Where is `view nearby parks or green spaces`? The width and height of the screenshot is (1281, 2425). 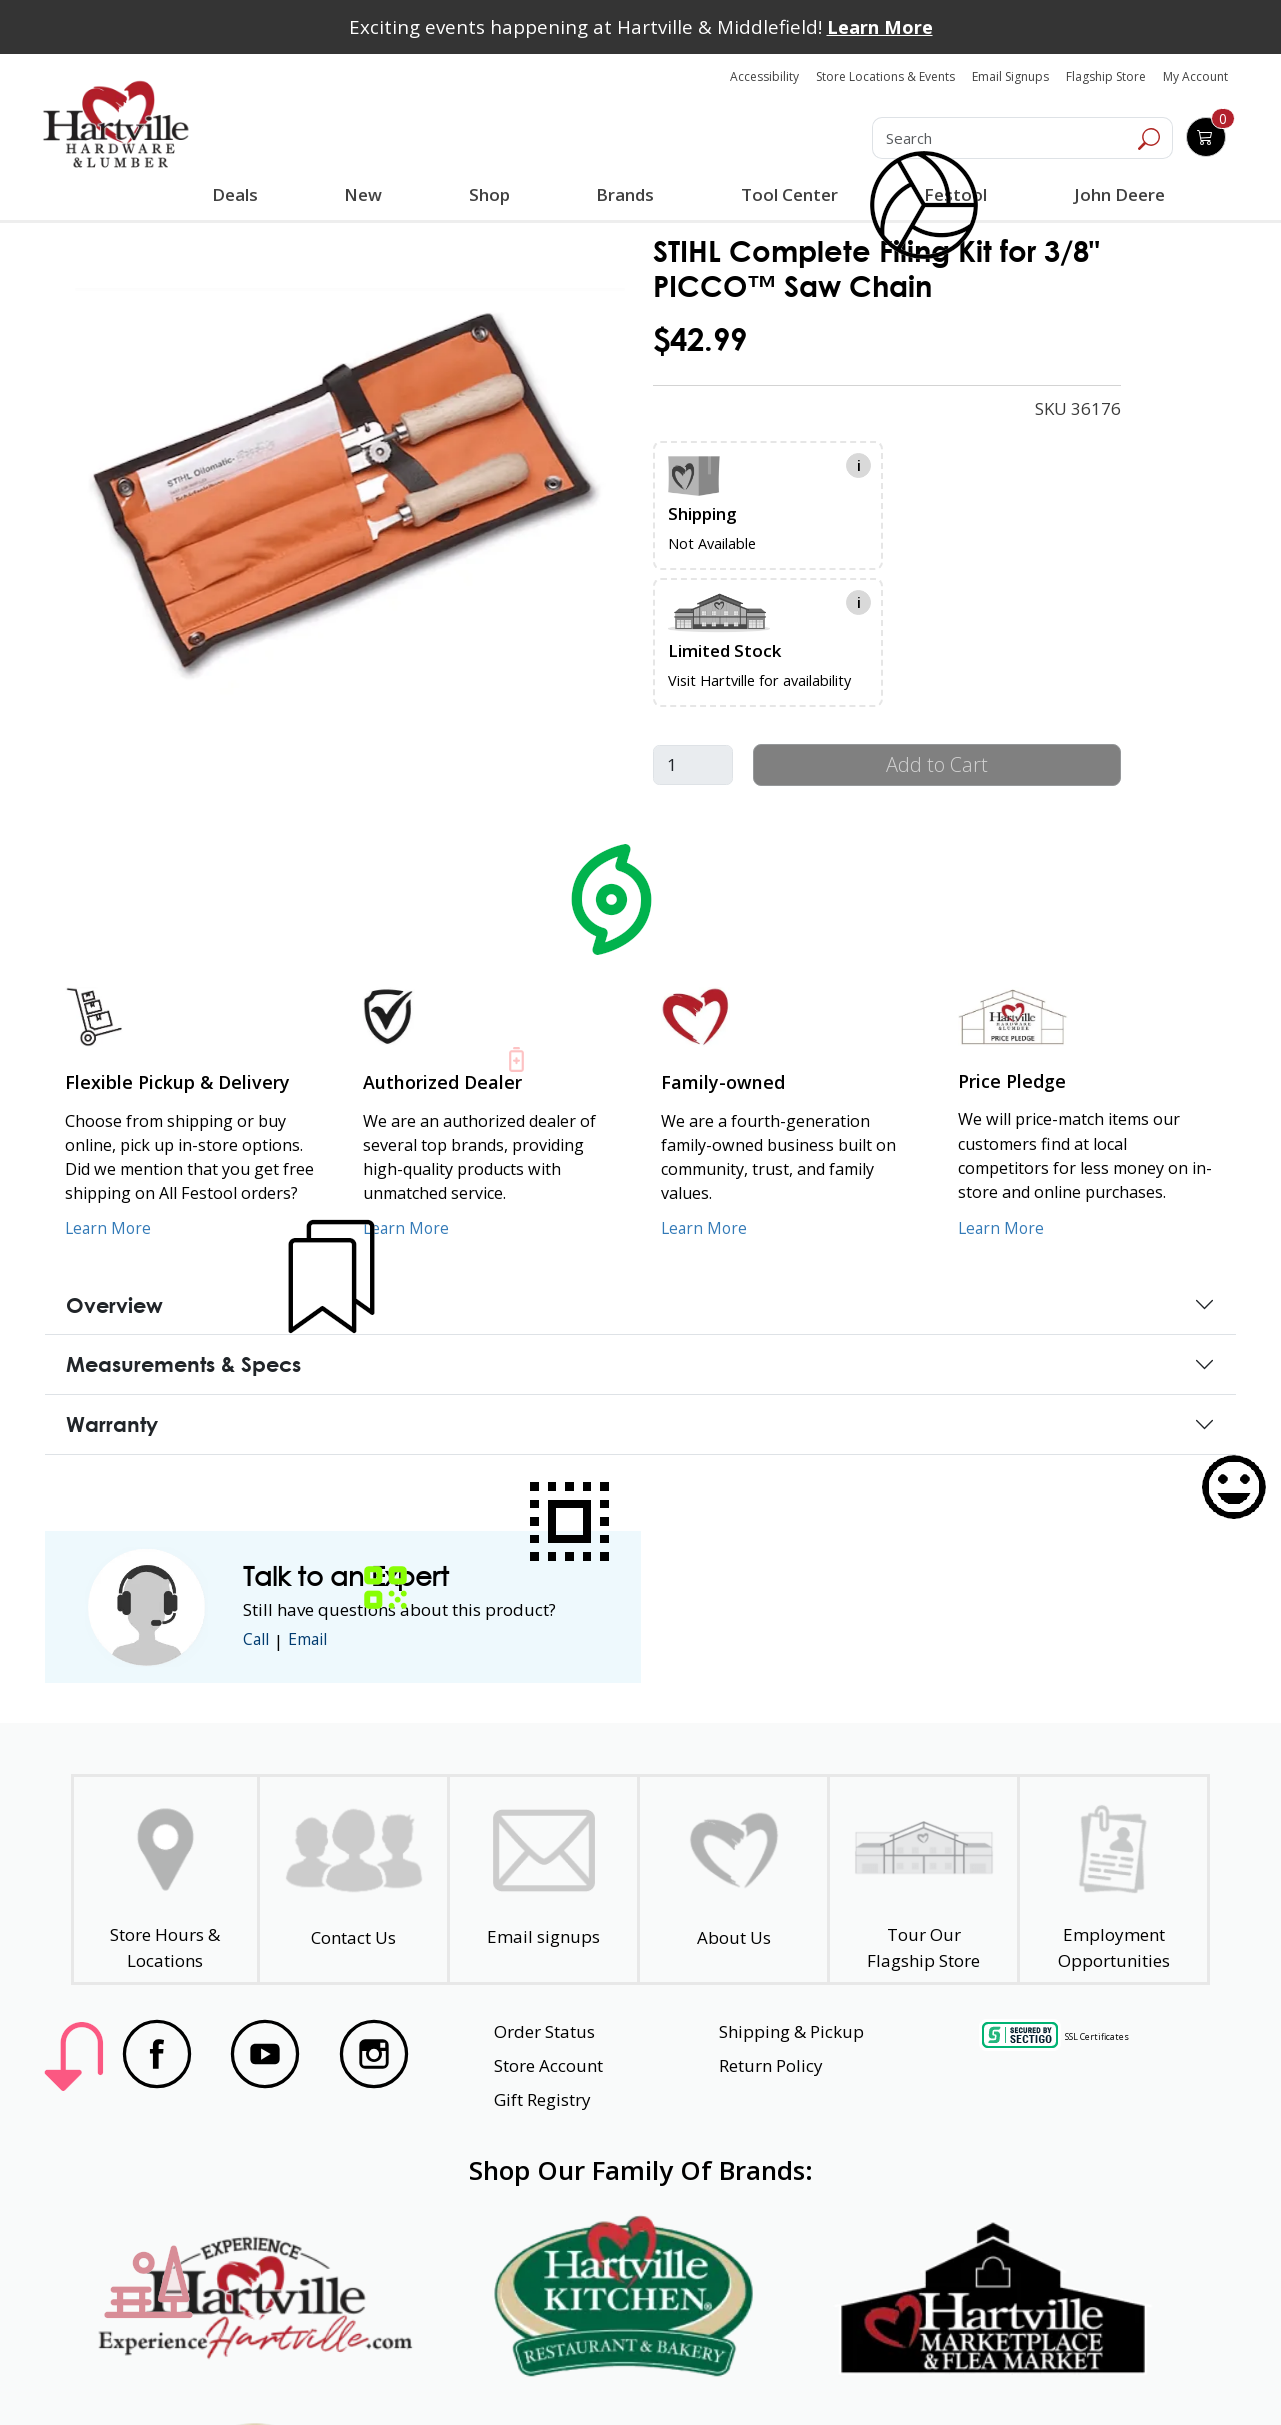
view nearby parks or green spaces is located at coordinates (148, 2286).